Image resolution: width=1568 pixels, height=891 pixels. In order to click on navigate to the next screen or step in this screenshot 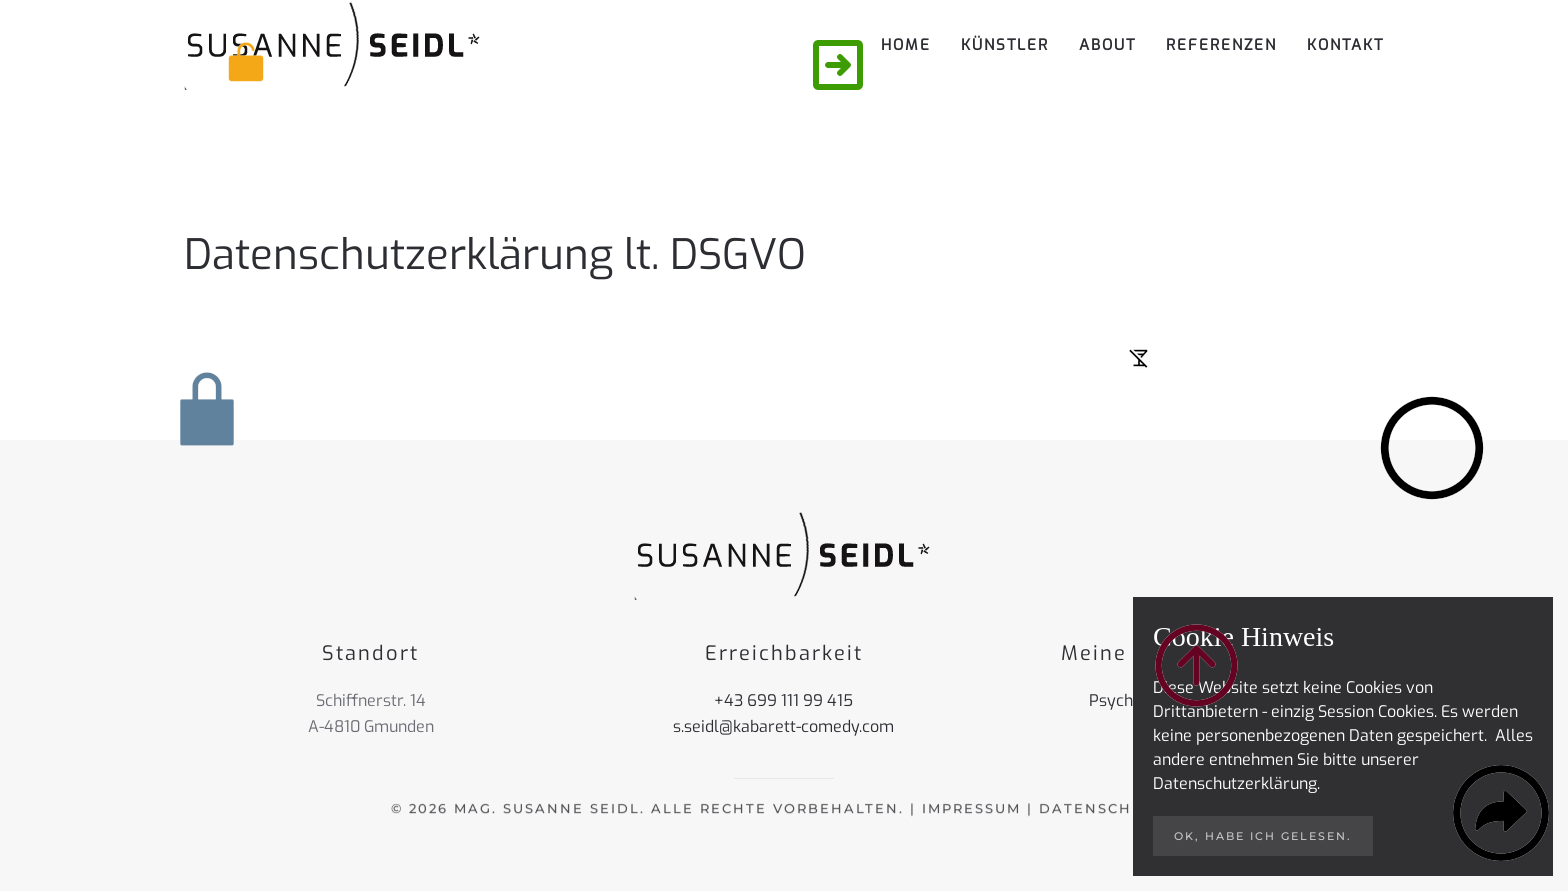, I will do `click(838, 65)`.